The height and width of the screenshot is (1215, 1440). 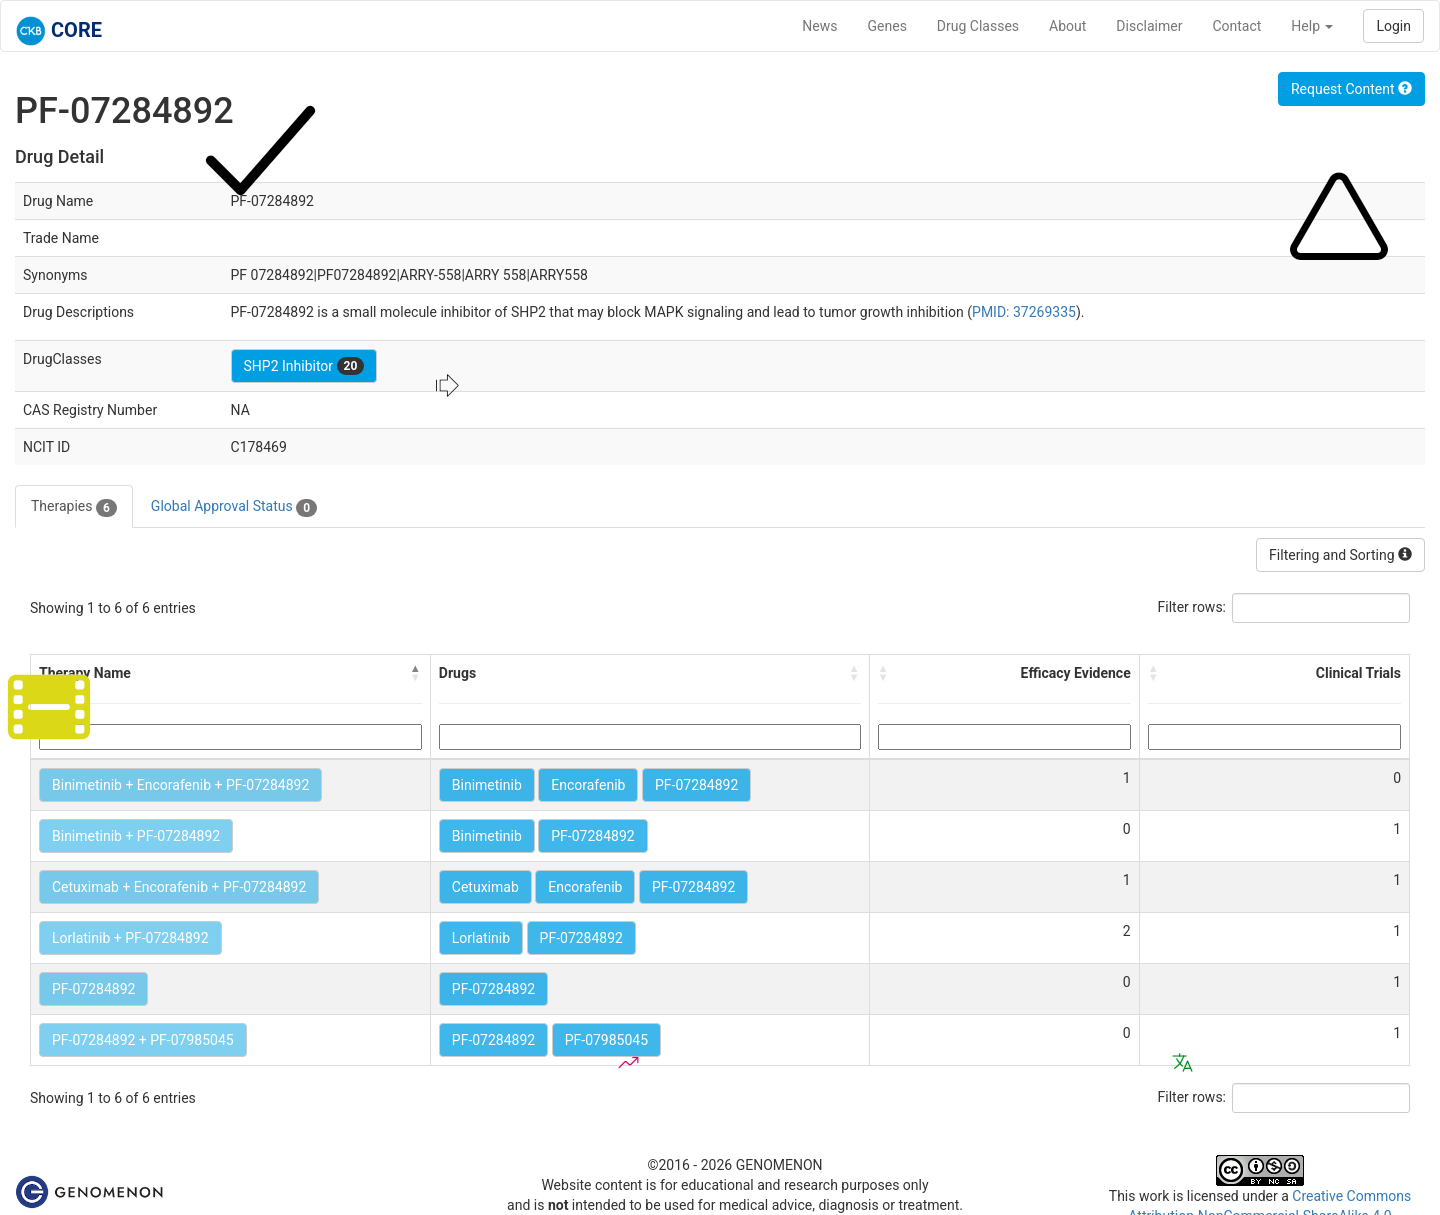 I want to click on confirm or submit an action, so click(x=260, y=150).